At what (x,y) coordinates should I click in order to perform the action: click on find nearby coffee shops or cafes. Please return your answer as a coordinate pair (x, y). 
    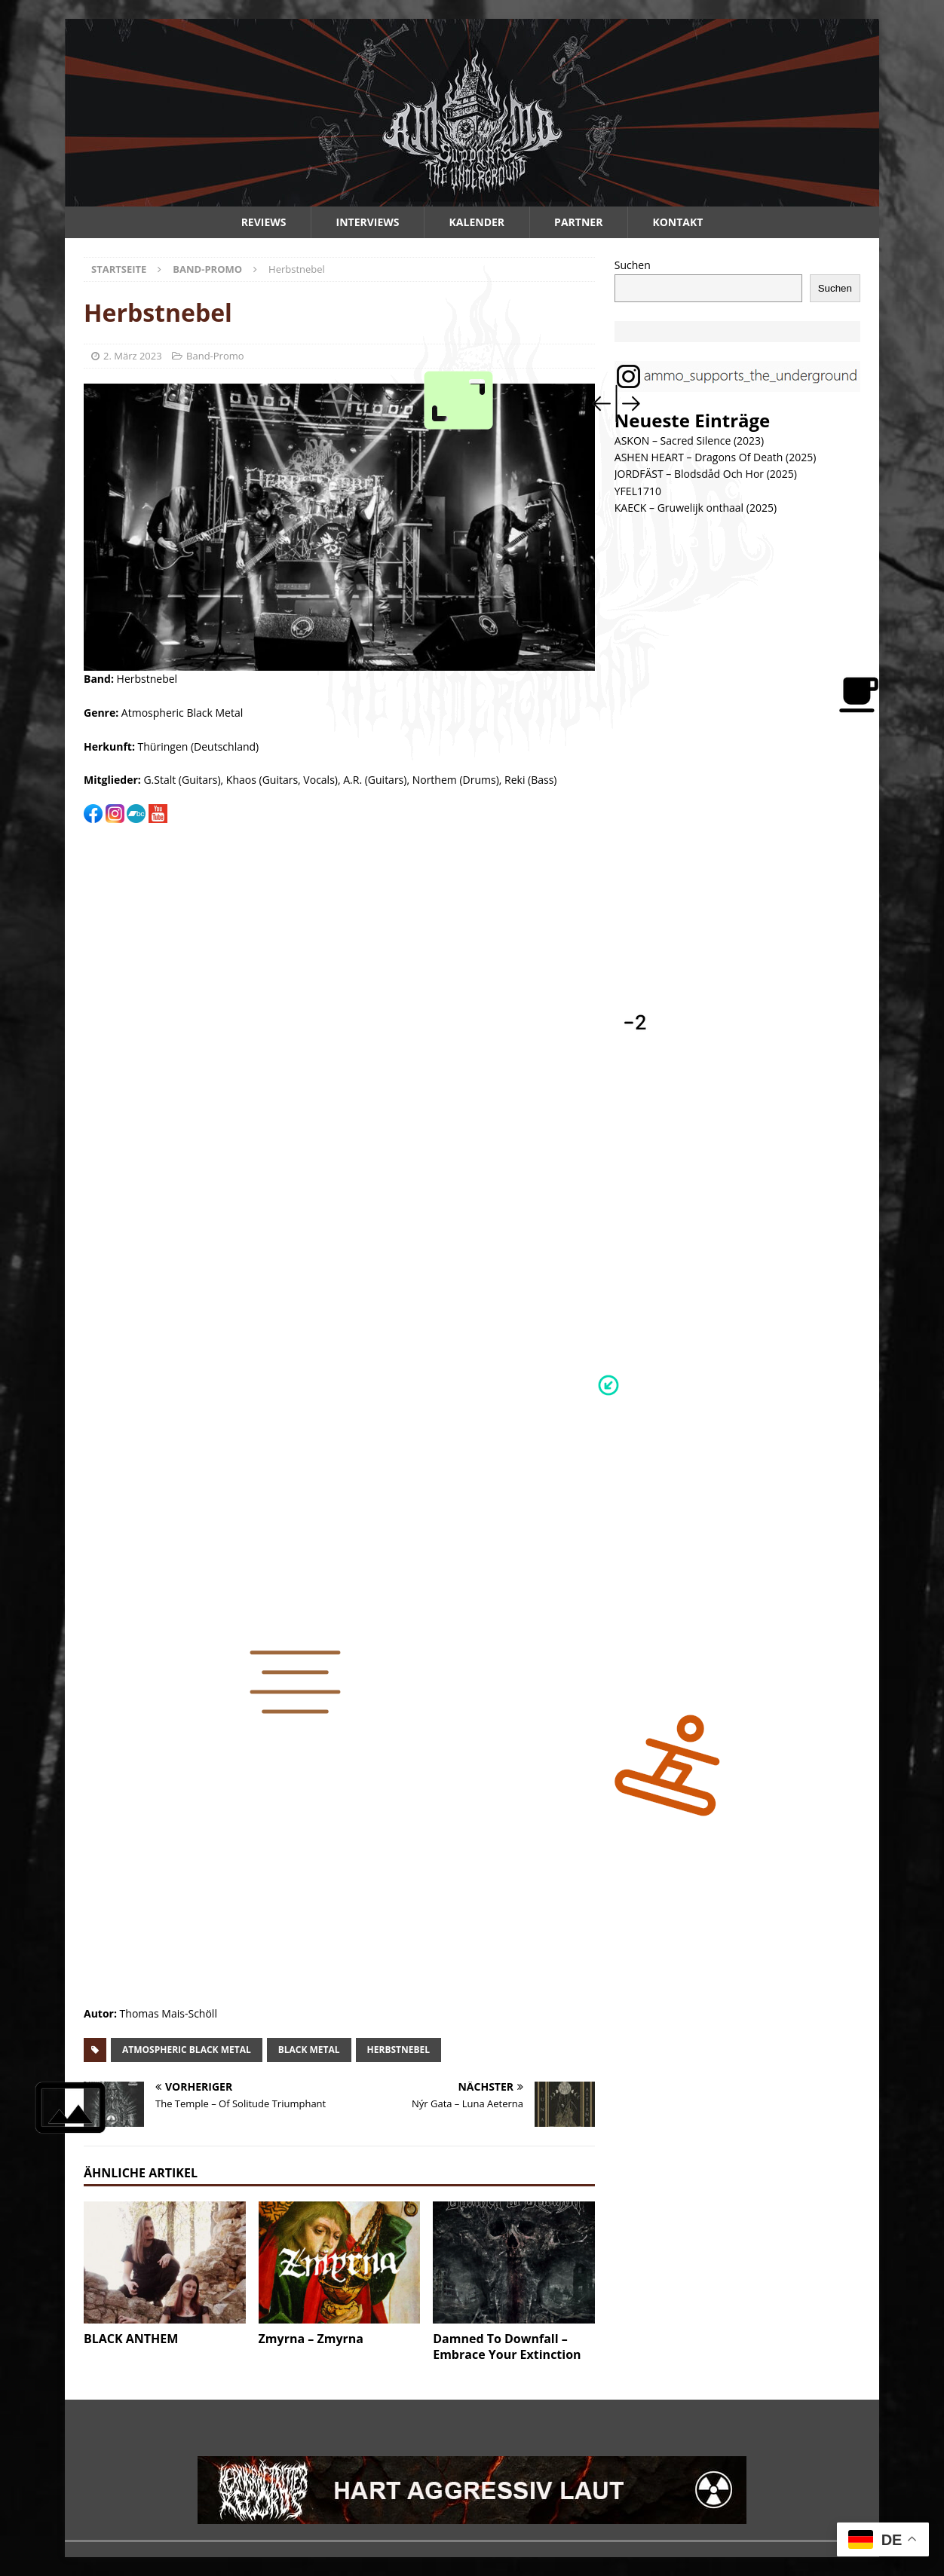
    Looking at the image, I should click on (859, 695).